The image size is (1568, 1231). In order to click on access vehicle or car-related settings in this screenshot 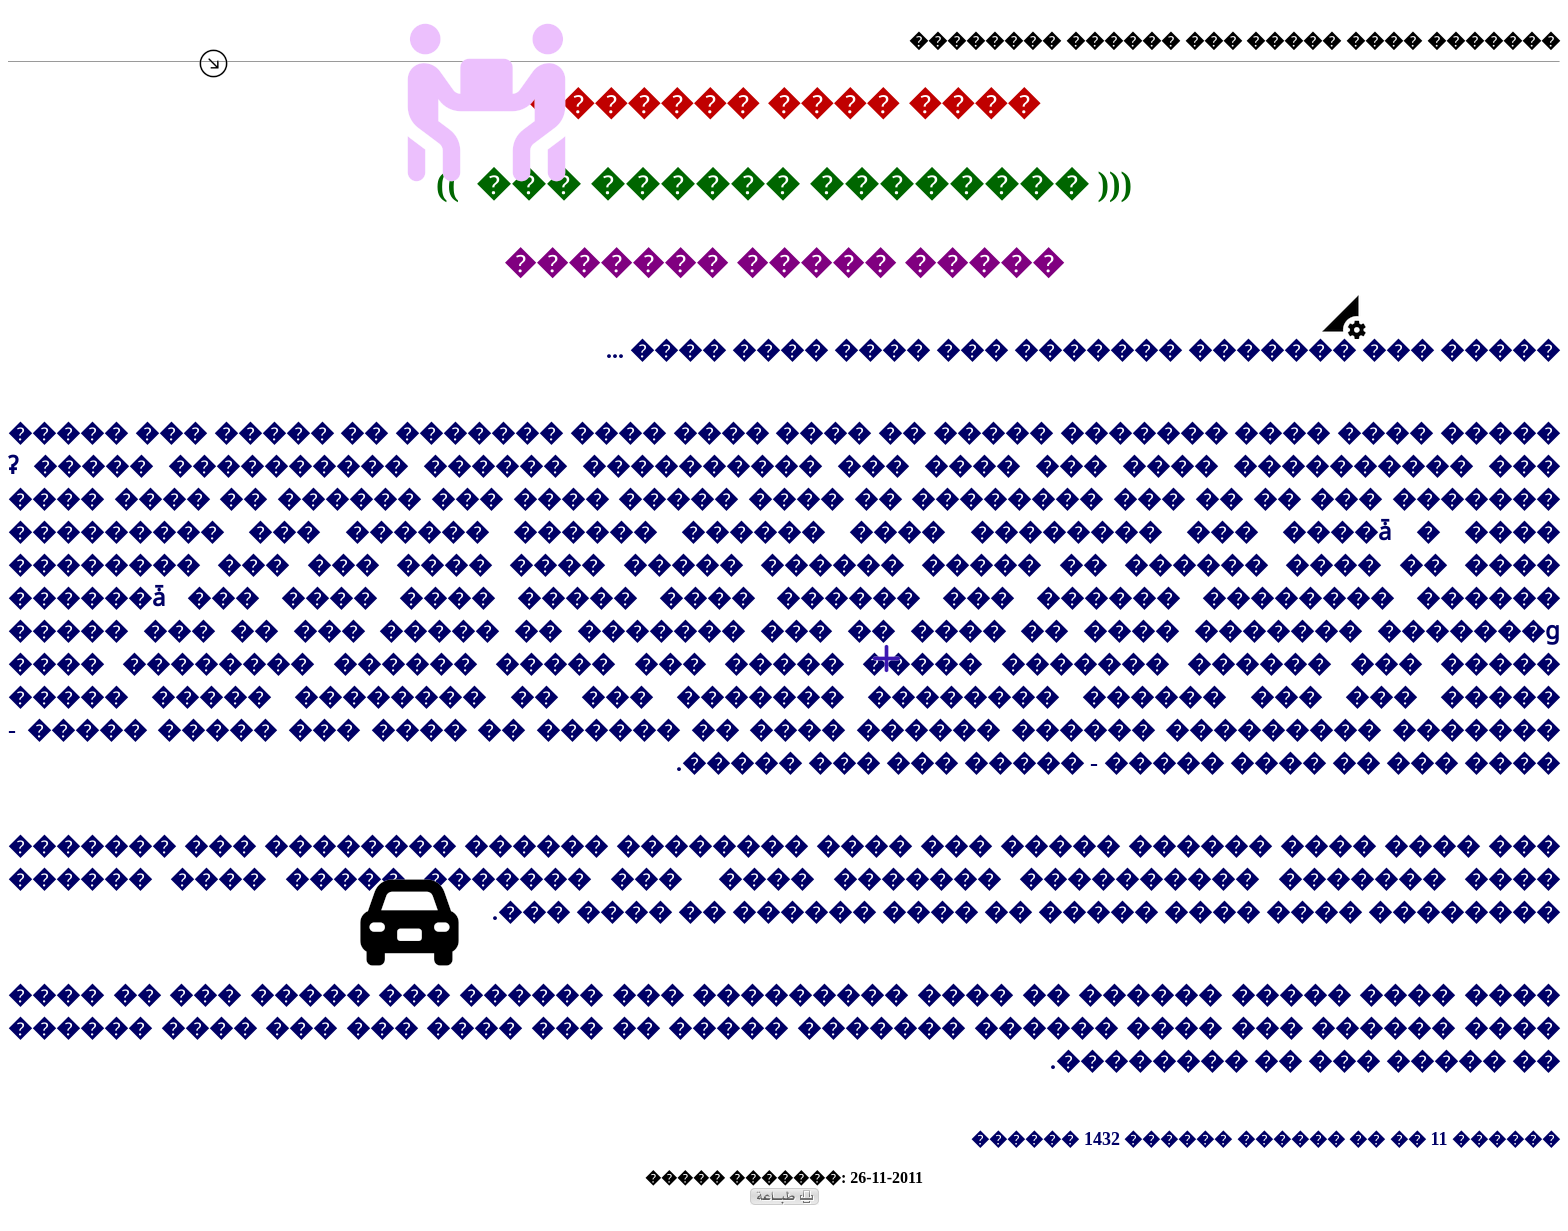, I will do `click(409, 922)`.